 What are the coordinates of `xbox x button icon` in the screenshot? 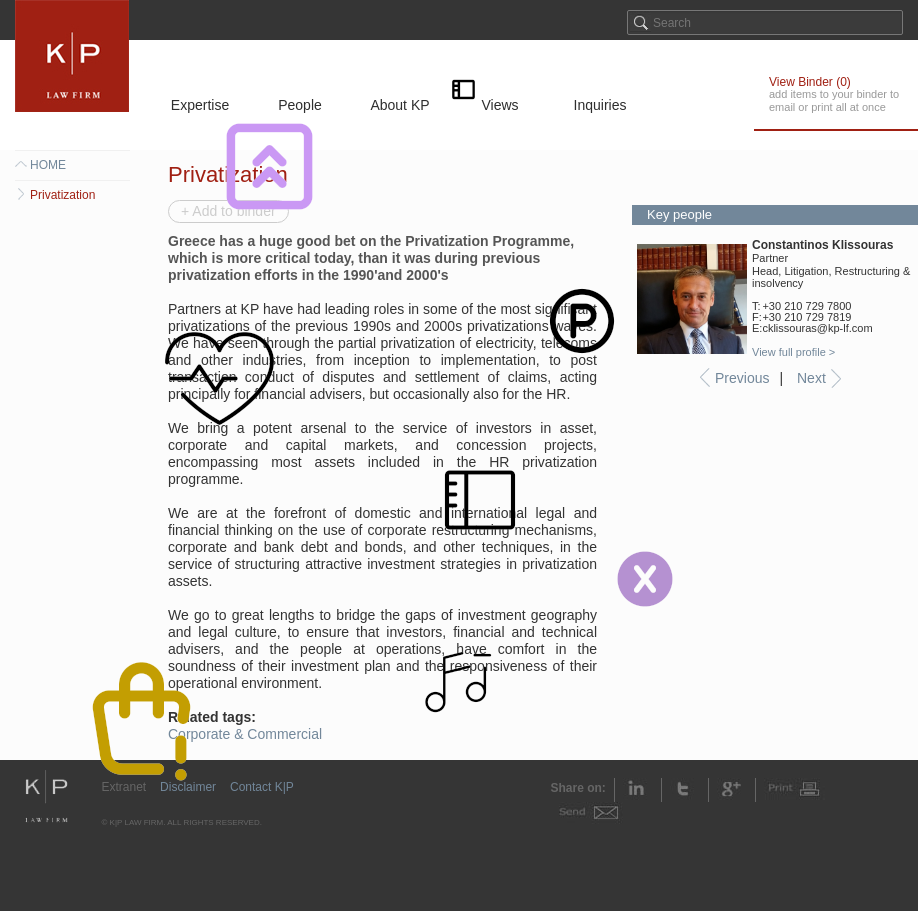 It's located at (645, 579).